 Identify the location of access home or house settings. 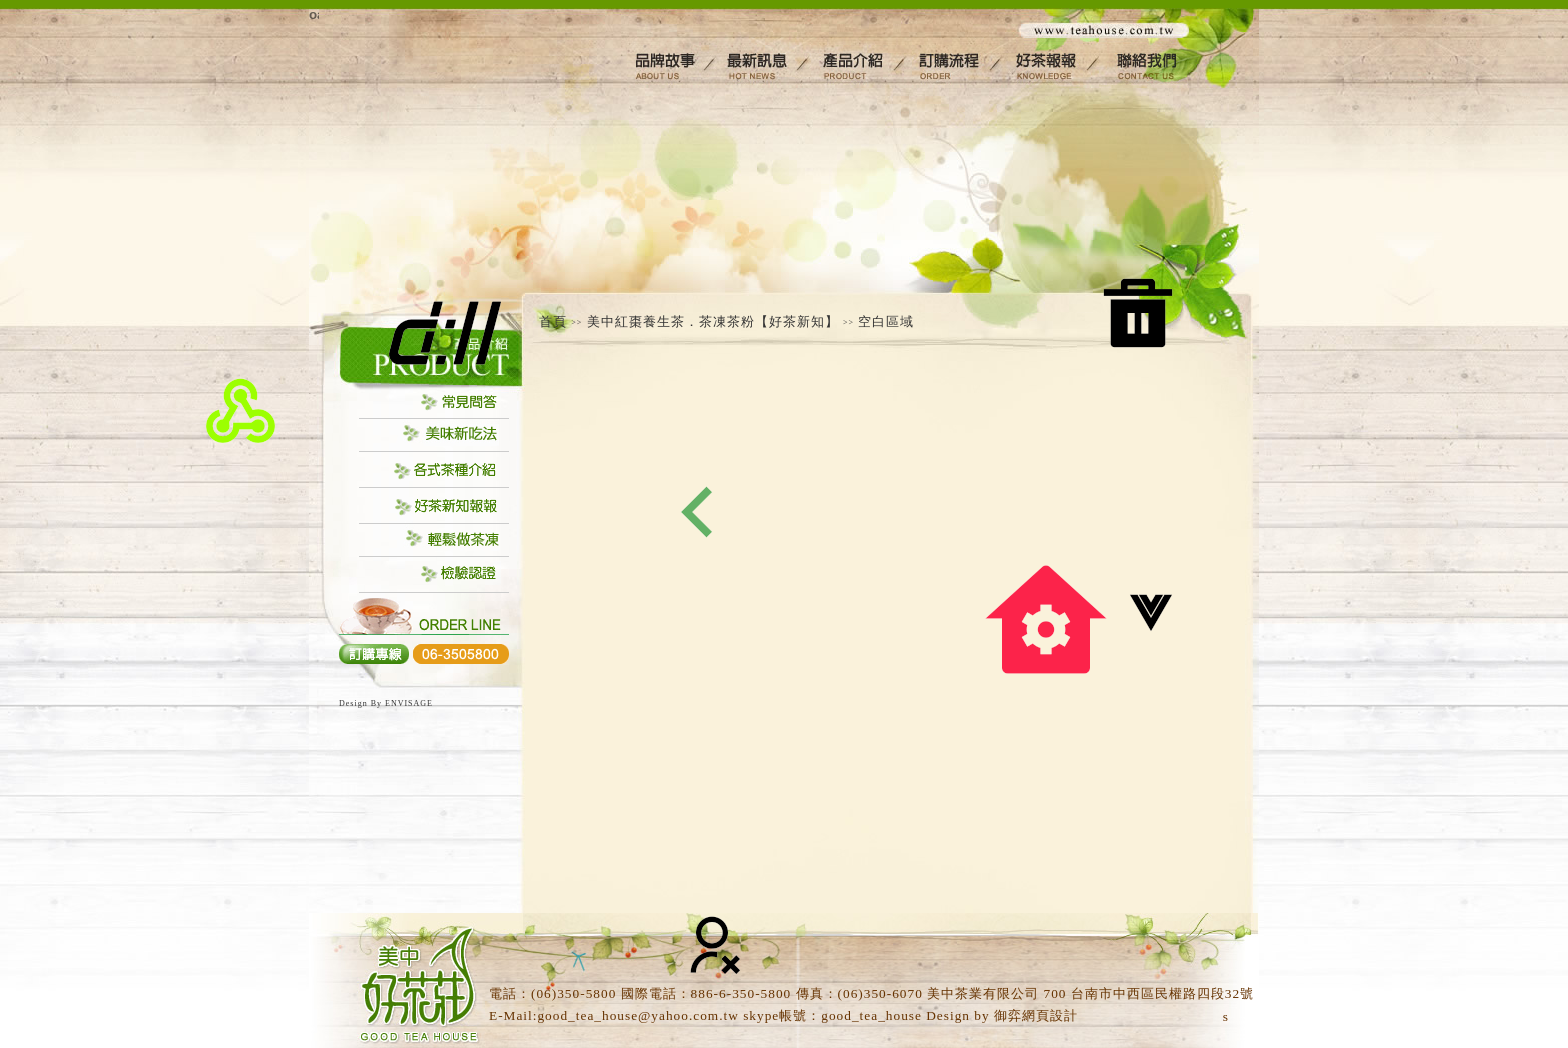
(1046, 624).